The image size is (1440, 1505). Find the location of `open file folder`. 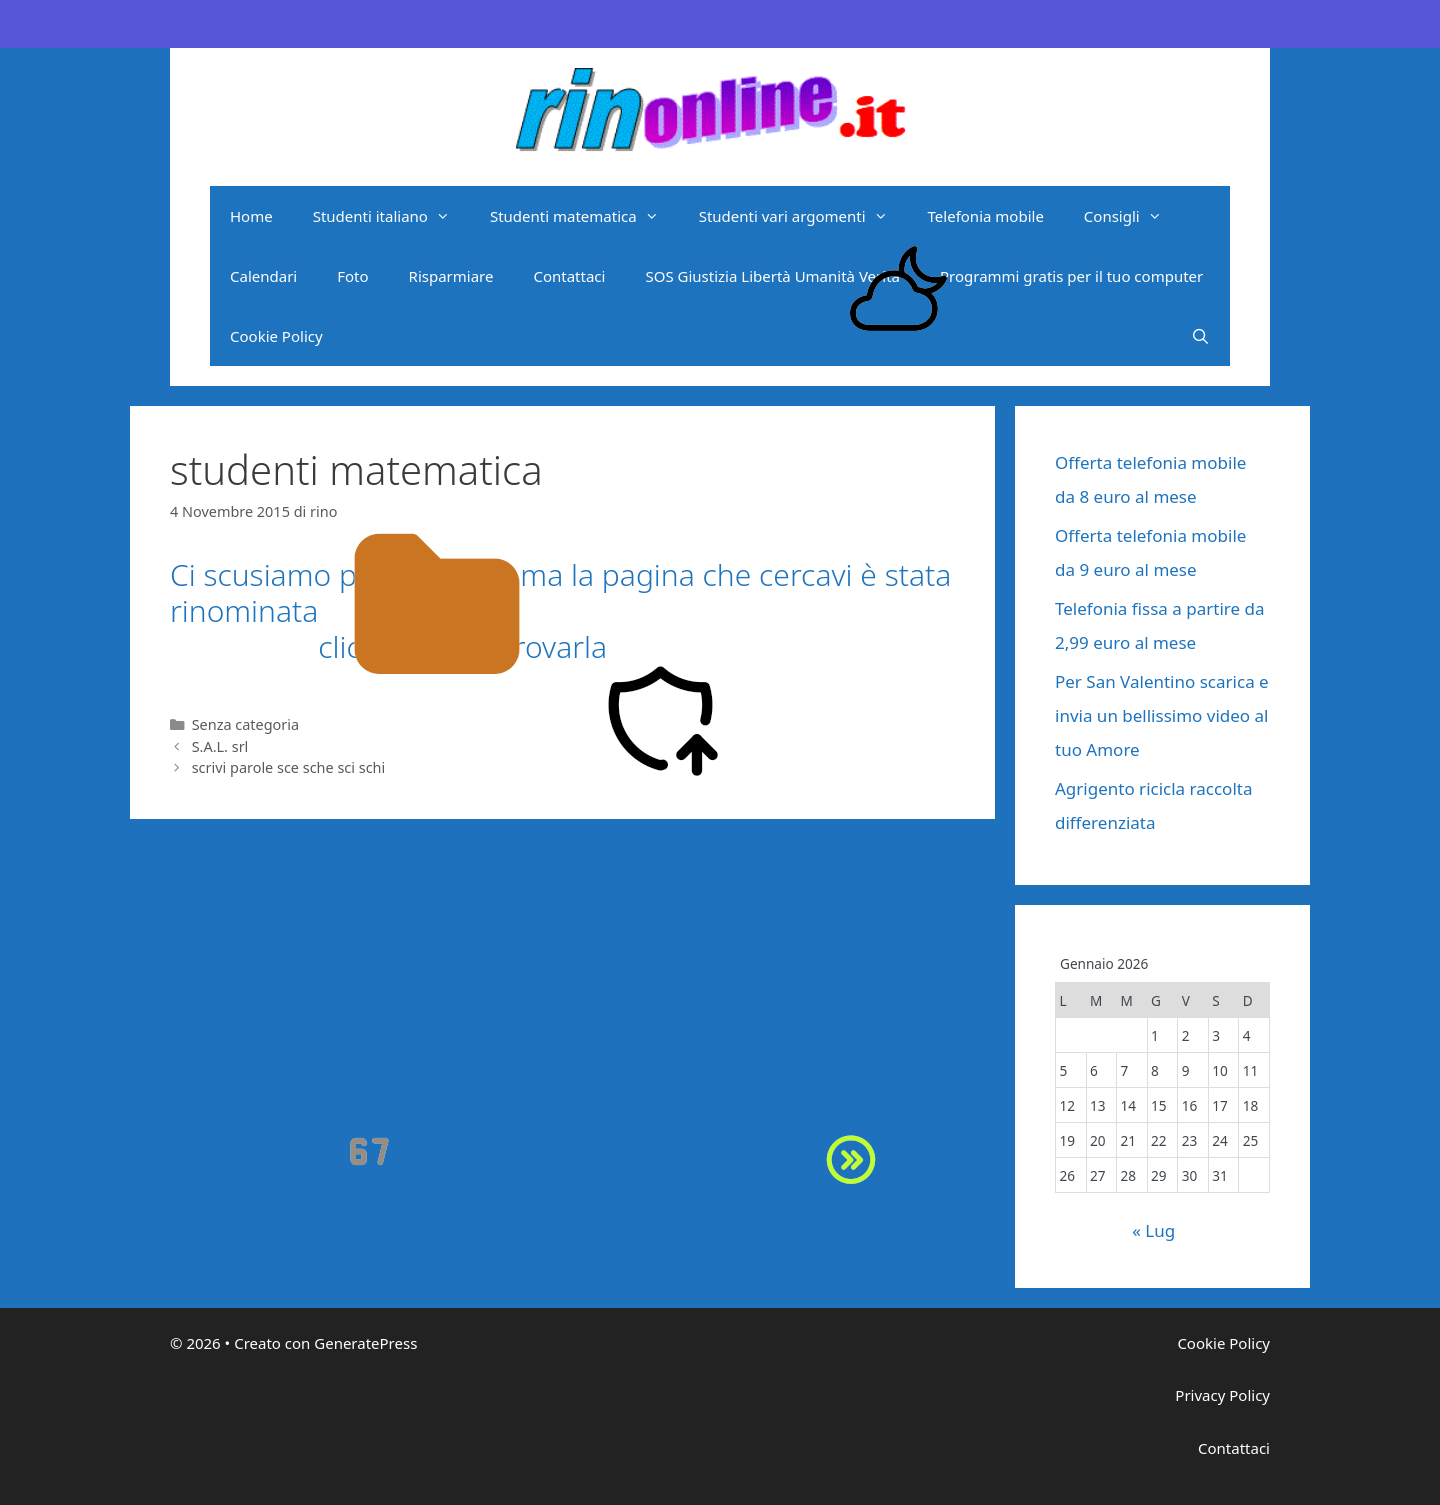

open file folder is located at coordinates (437, 608).